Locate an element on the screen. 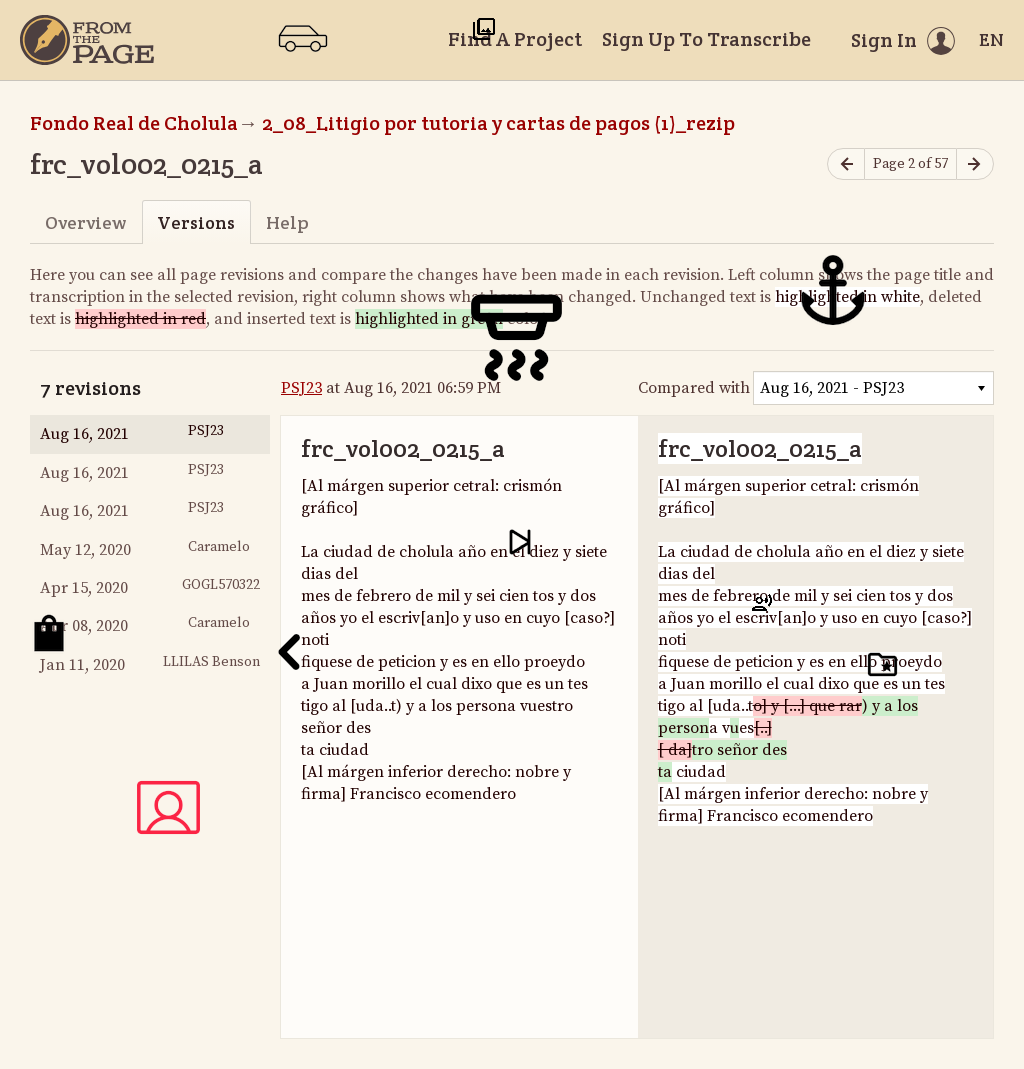 The image size is (1024, 1069). go back to the previous screen is located at coordinates (291, 652).